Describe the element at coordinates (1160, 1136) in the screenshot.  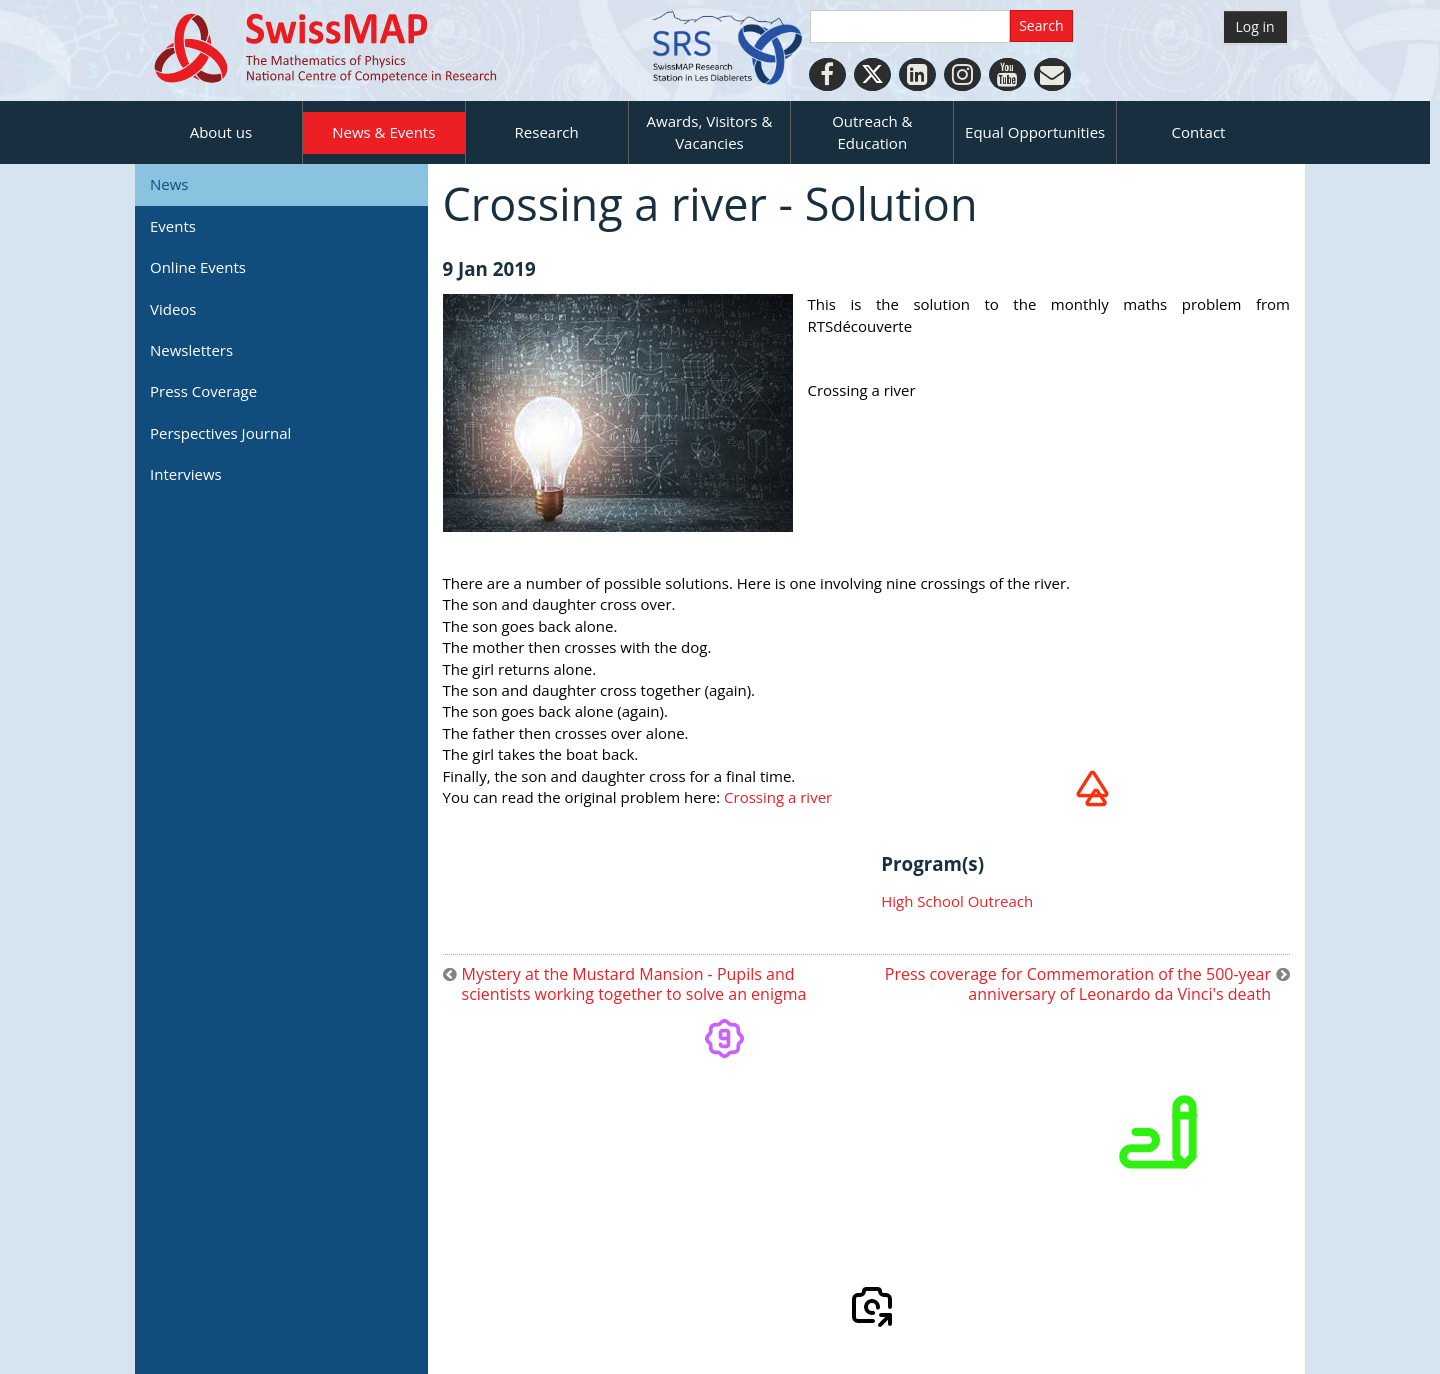
I see `compose or write new content` at that location.